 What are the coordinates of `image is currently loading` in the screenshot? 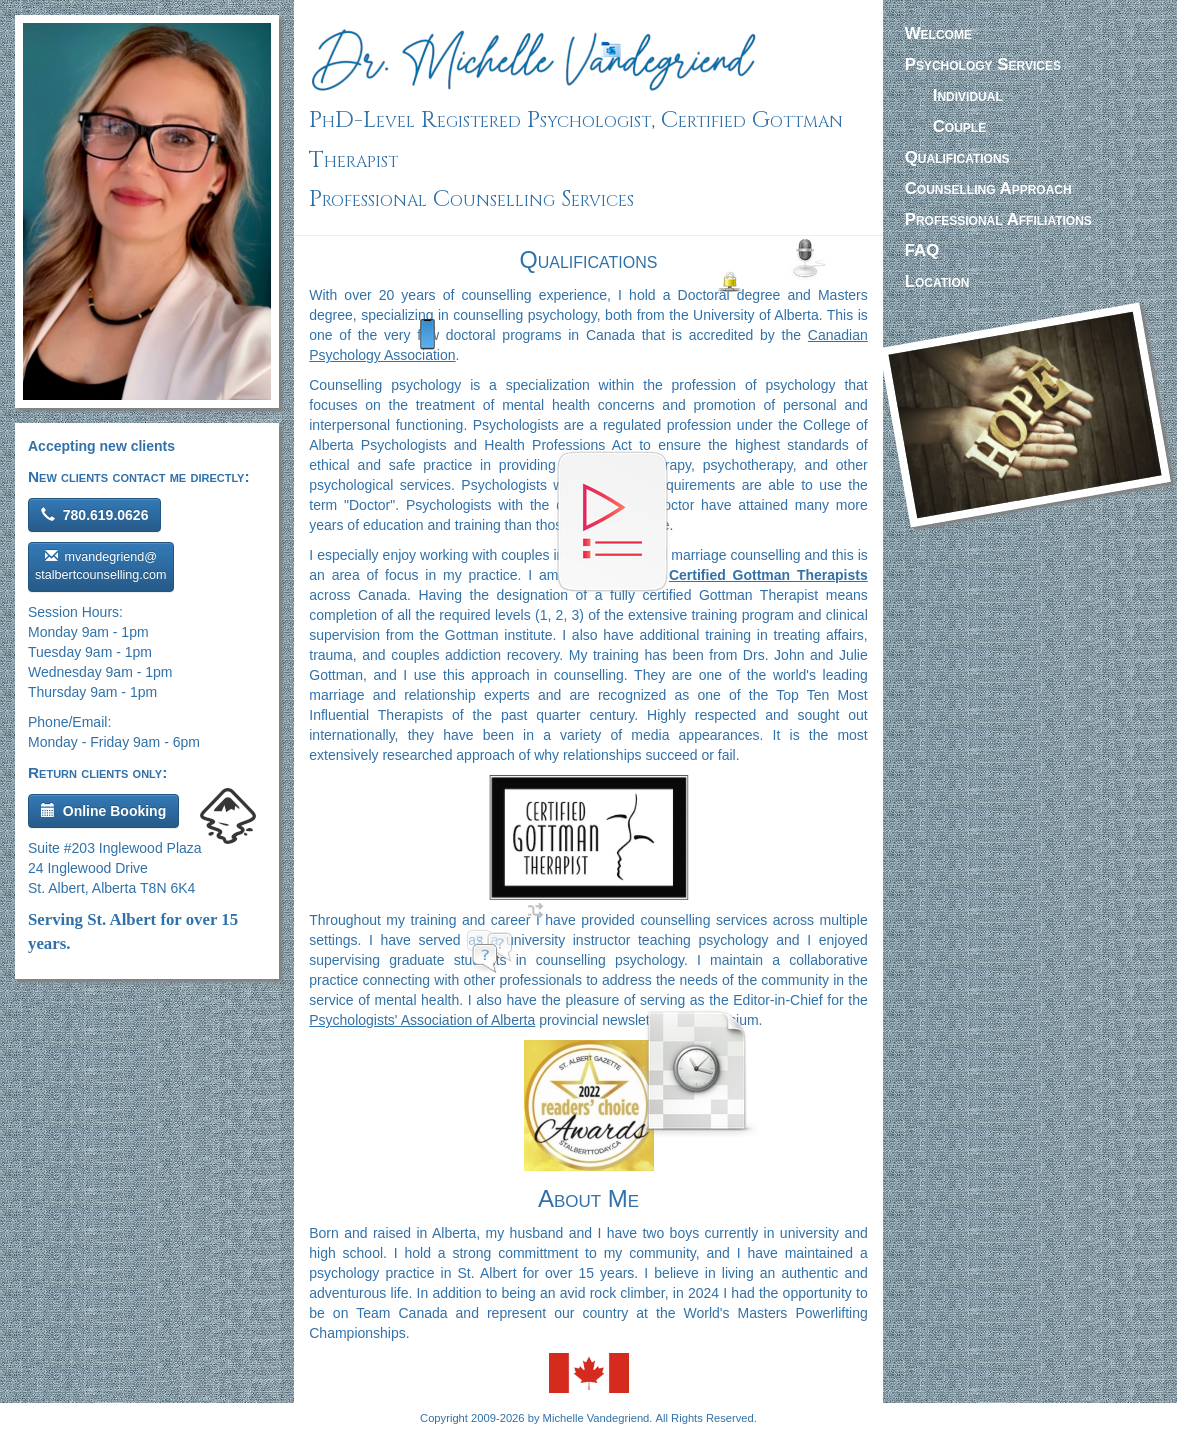 It's located at (698, 1070).